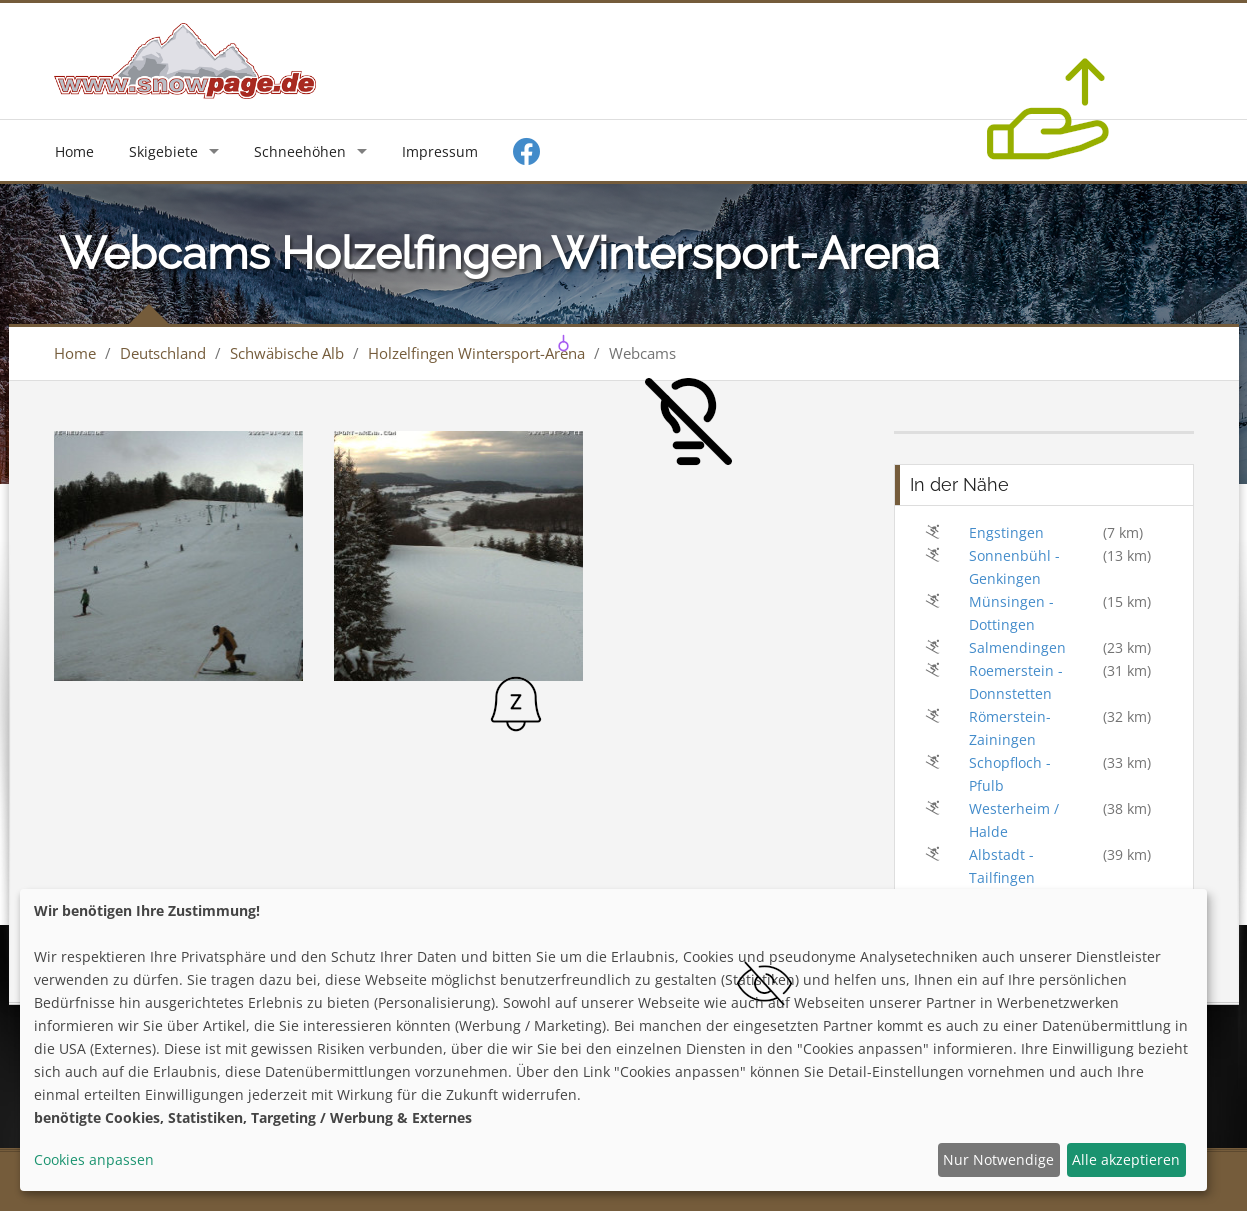 The image size is (1247, 1211). What do you see at coordinates (688, 421) in the screenshot?
I see `turn off lights or disable lighting` at bounding box center [688, 421].